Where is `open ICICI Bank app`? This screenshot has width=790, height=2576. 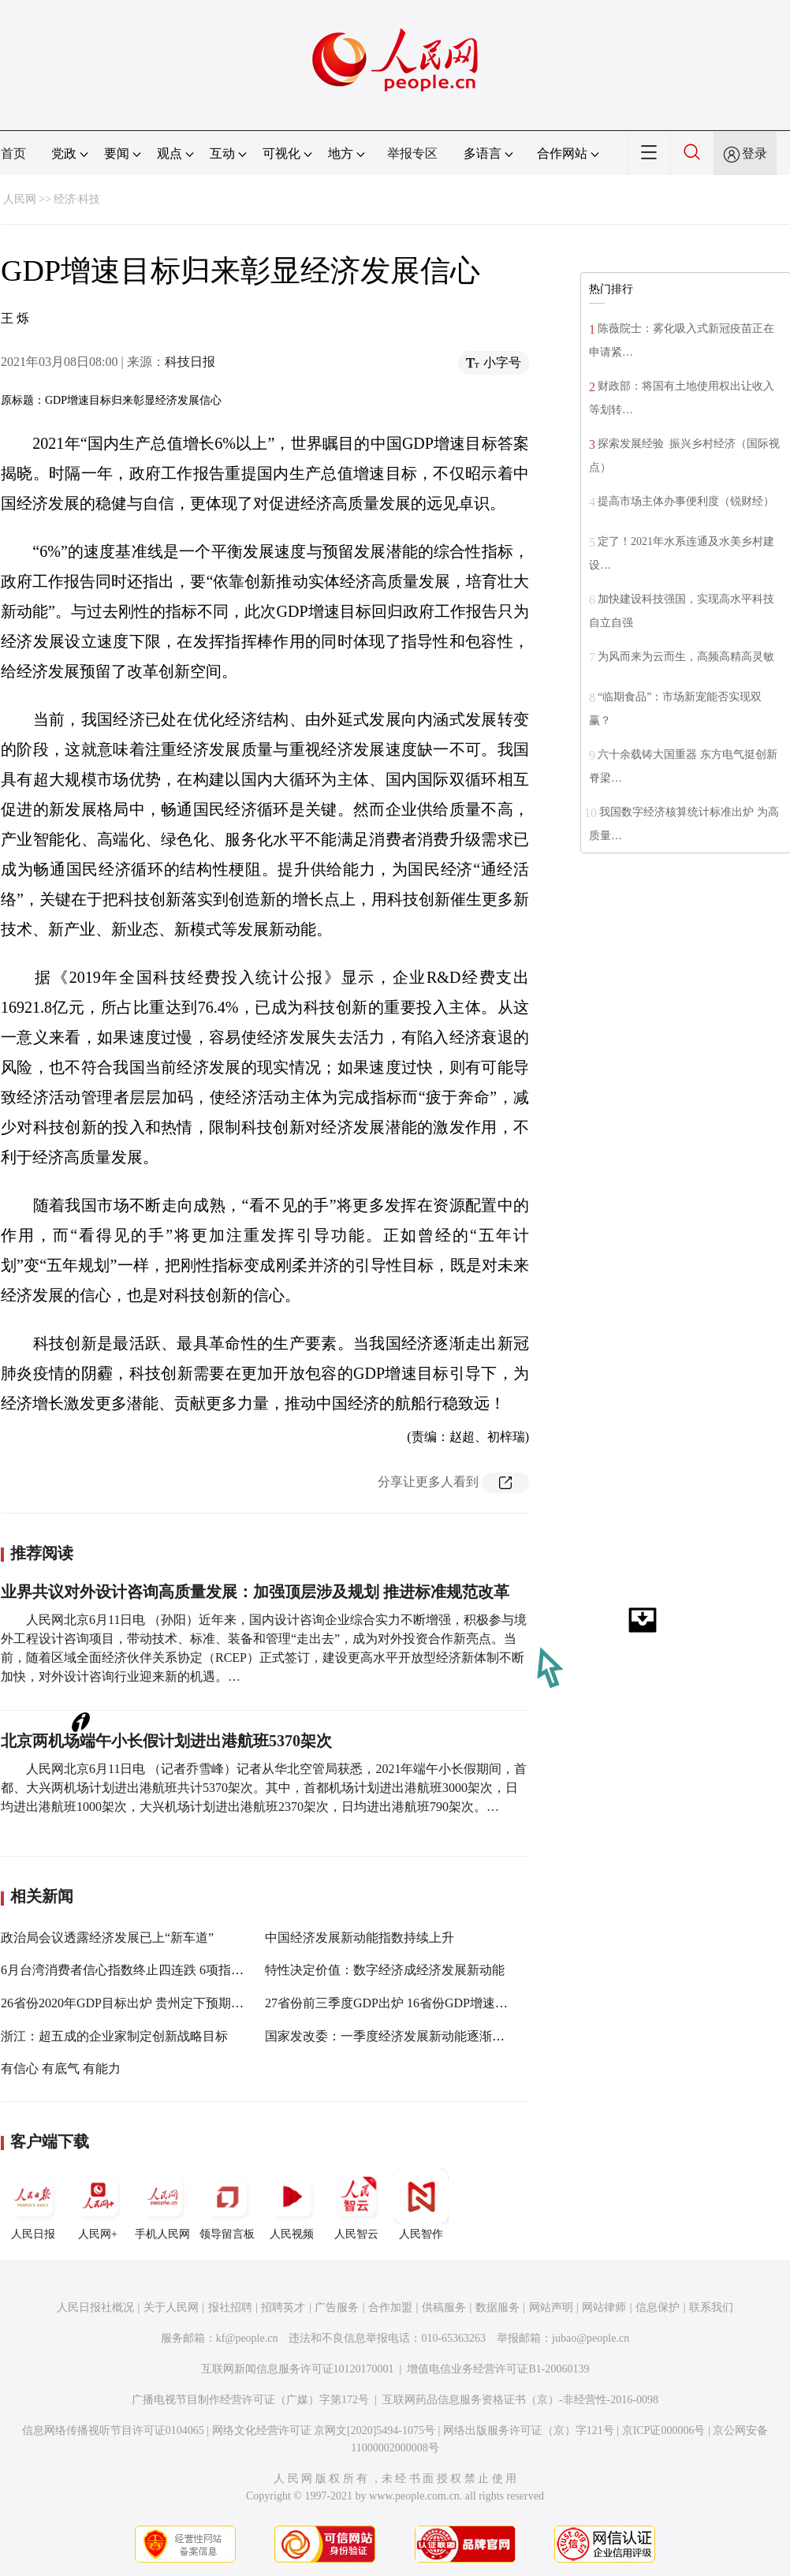 open ICICI Bank app is located at coordinates (80, 1722).